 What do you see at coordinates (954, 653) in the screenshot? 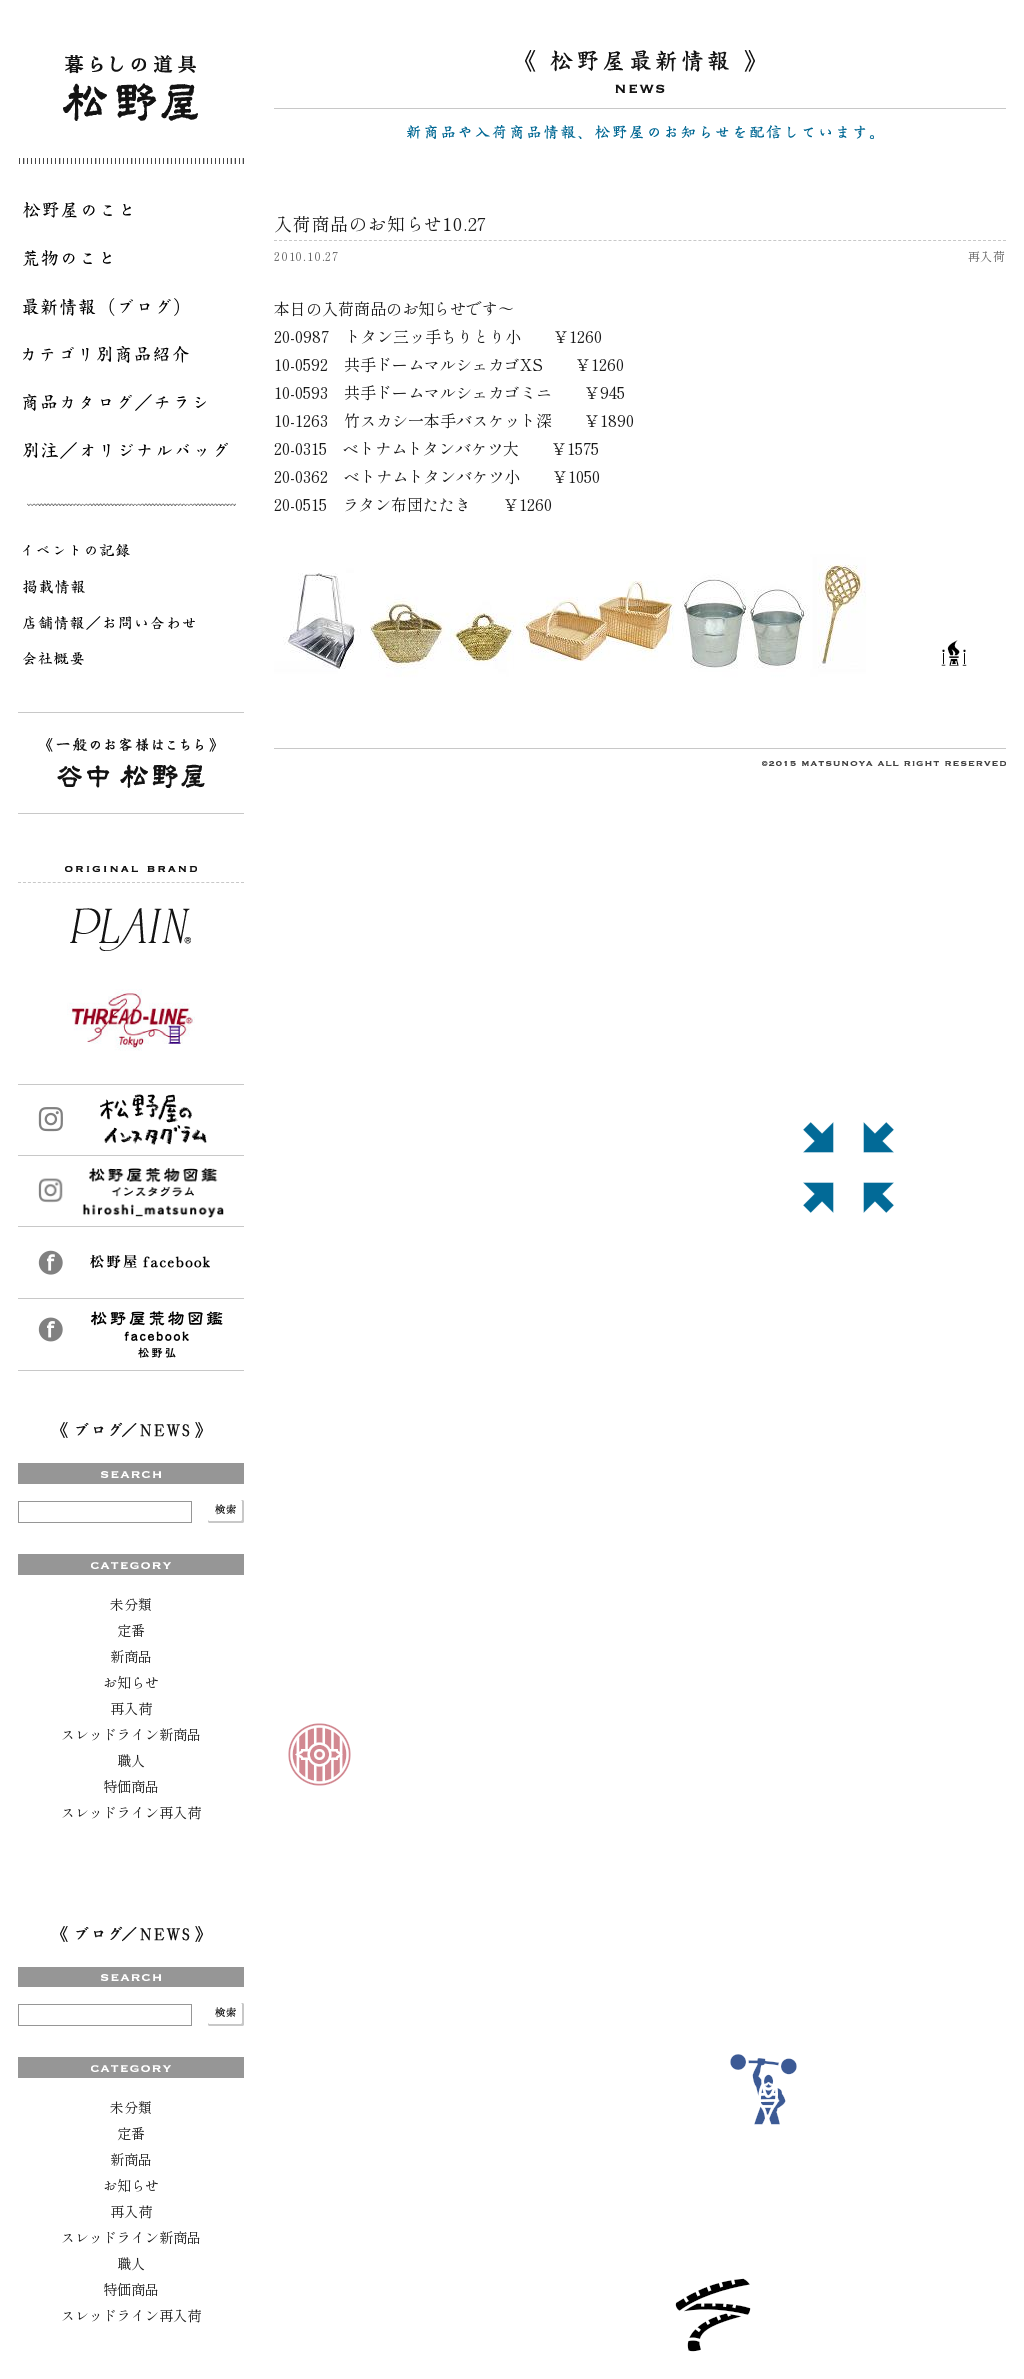
I see `access fire shrine location in game` at bounding box center [954, 653].